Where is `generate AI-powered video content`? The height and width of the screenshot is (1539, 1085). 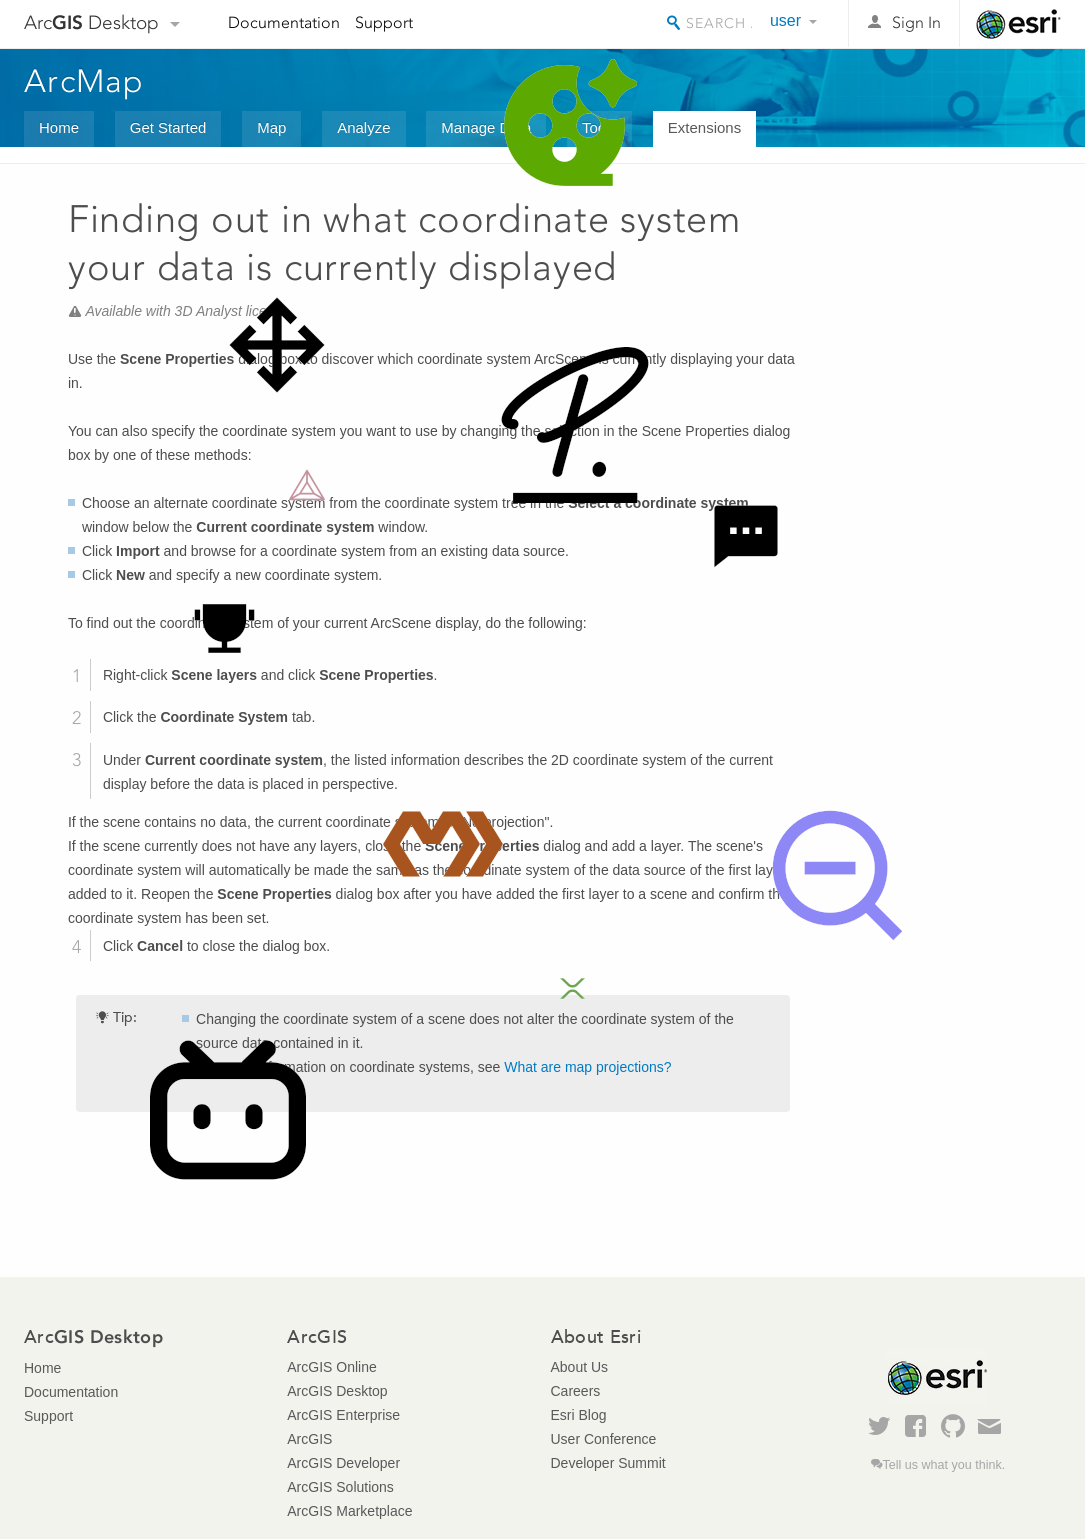 generate AI-powered video content is located at coordinates (564, 125).